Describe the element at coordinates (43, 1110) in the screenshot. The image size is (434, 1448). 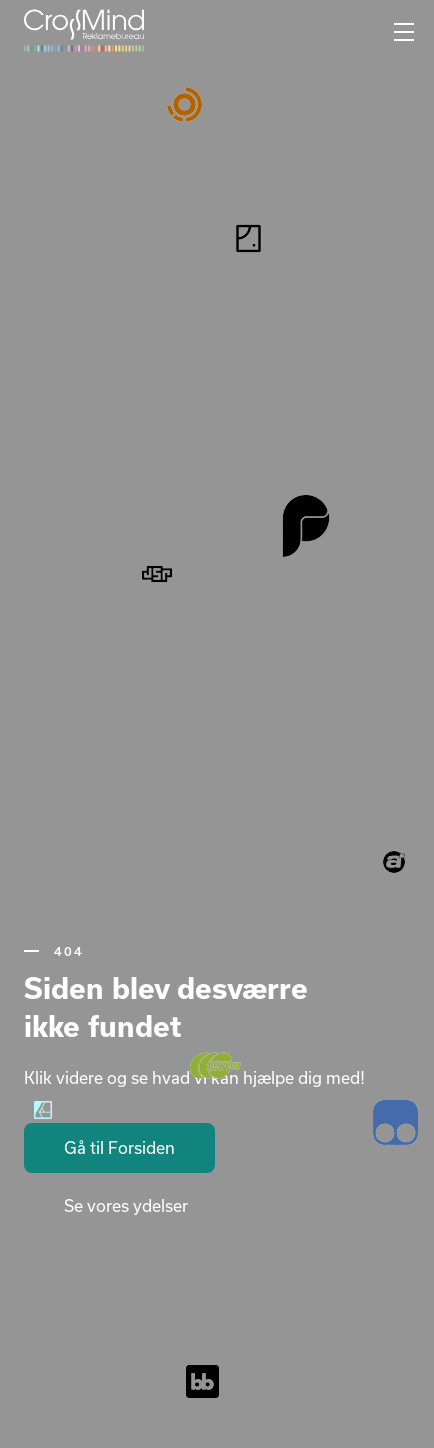
I see `open Affinity Designer application` at that location.